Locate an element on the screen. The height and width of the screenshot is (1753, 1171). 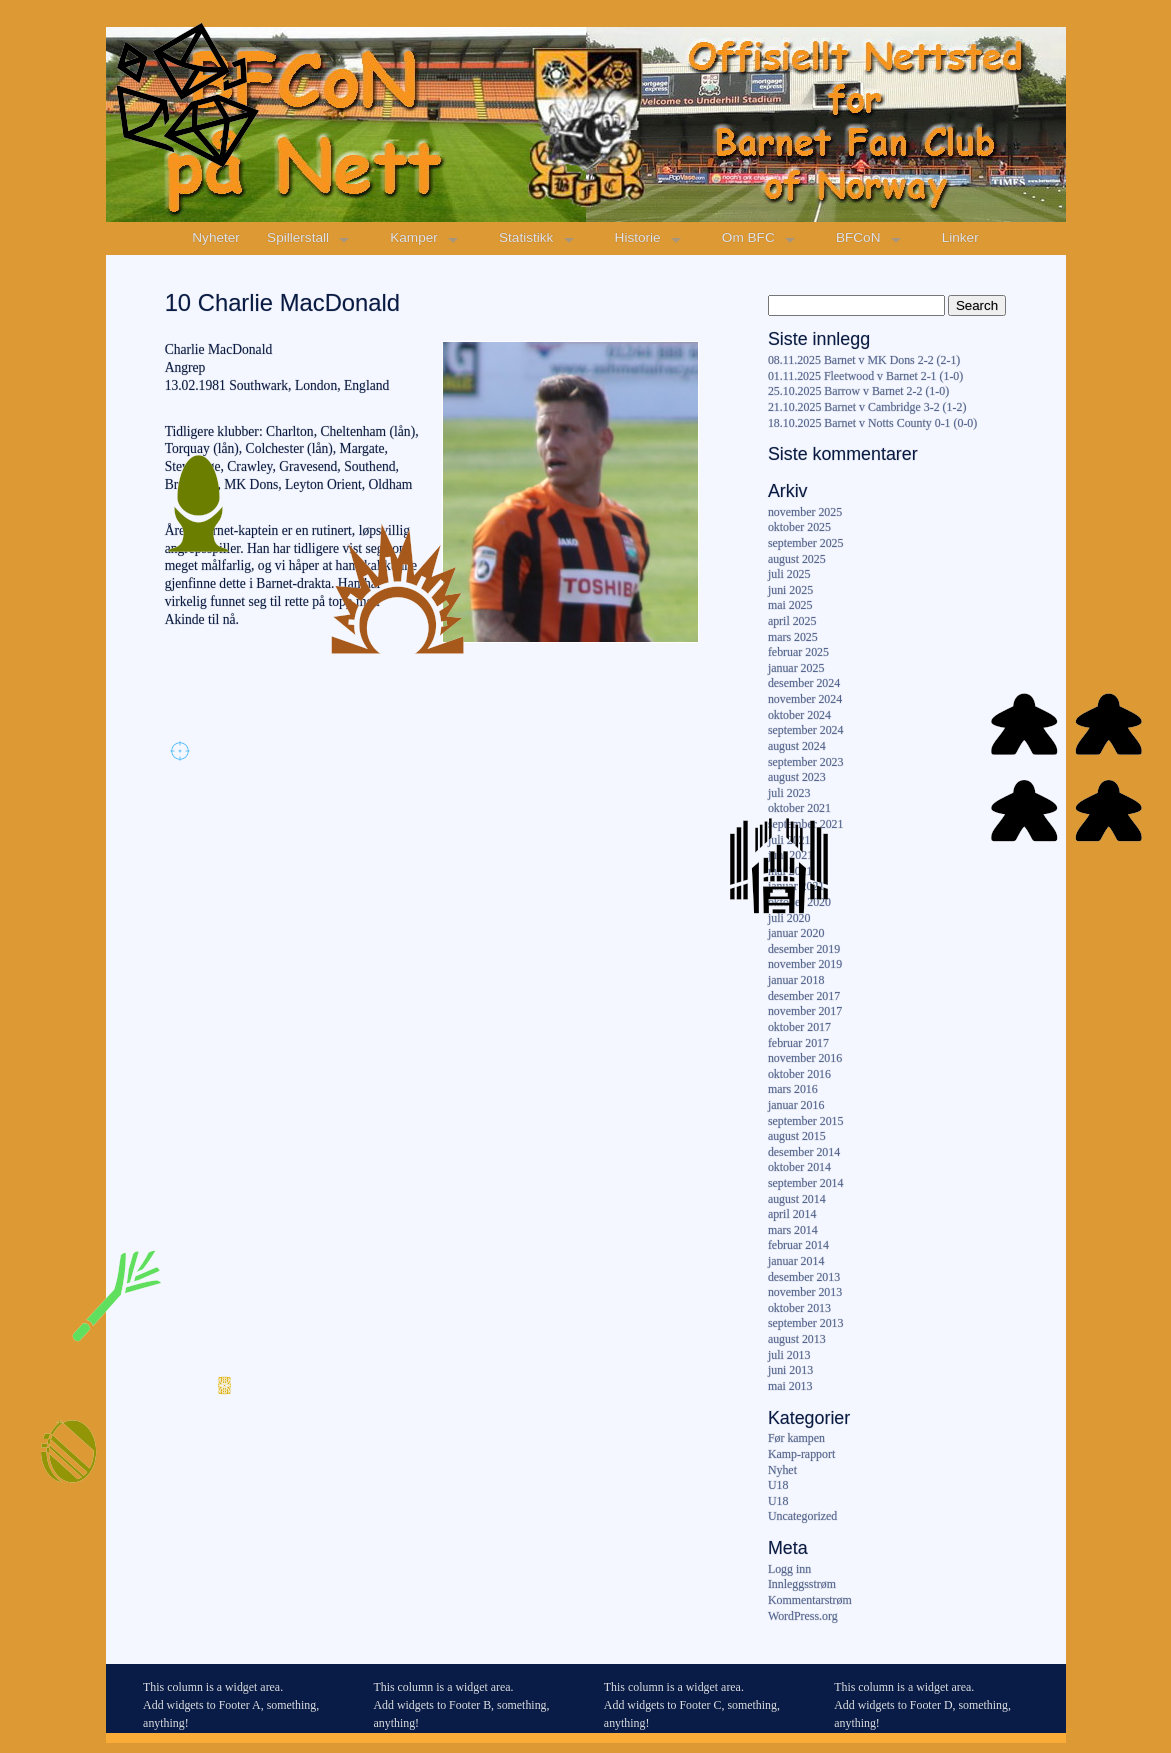
view your gem balance or currency is located at coordinates (187, 94).